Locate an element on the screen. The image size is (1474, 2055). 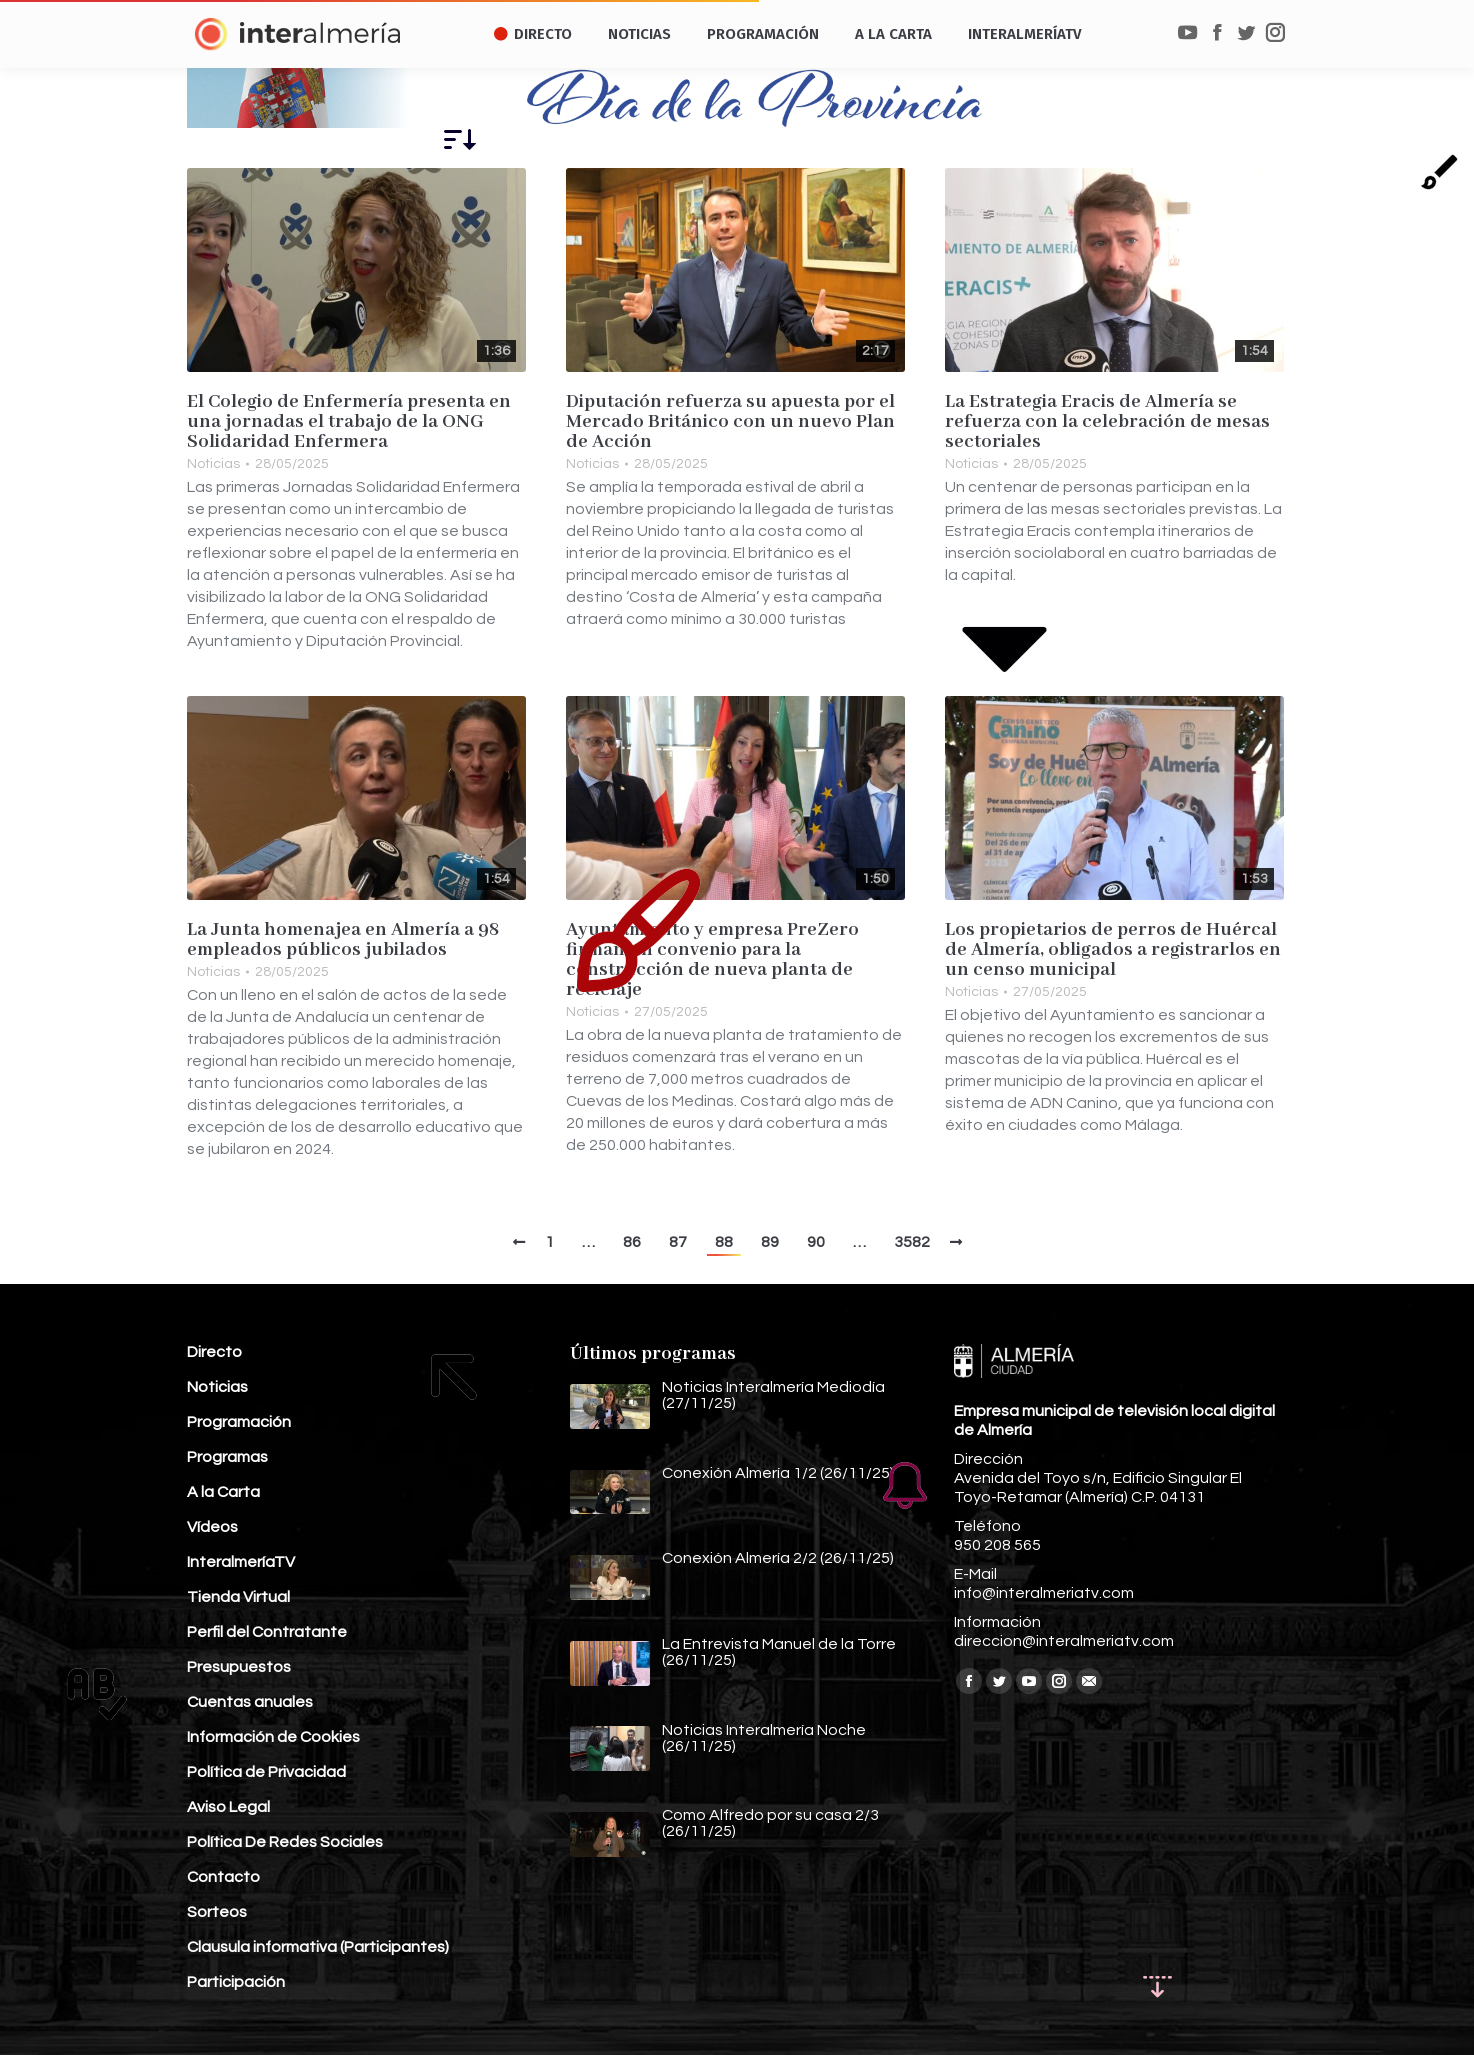
check spelling and grammar is located at coordinates (95, 1692).